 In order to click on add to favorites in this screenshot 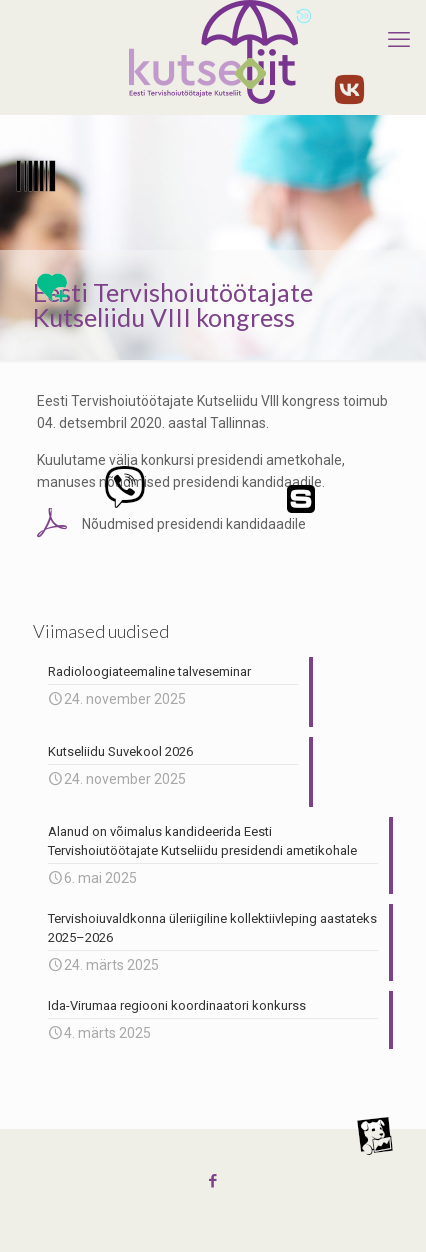, I will do `click(52, 287)`.